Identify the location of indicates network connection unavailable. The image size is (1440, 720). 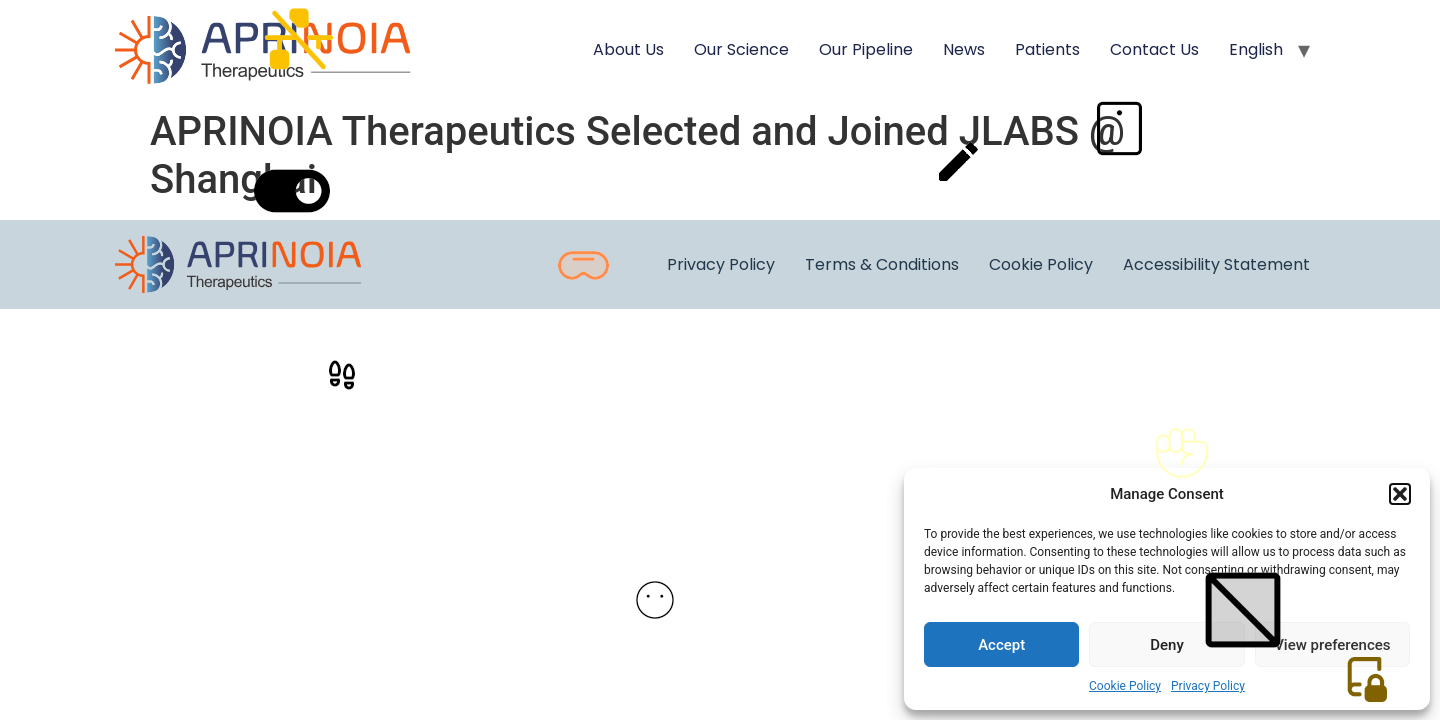
(299, 40).